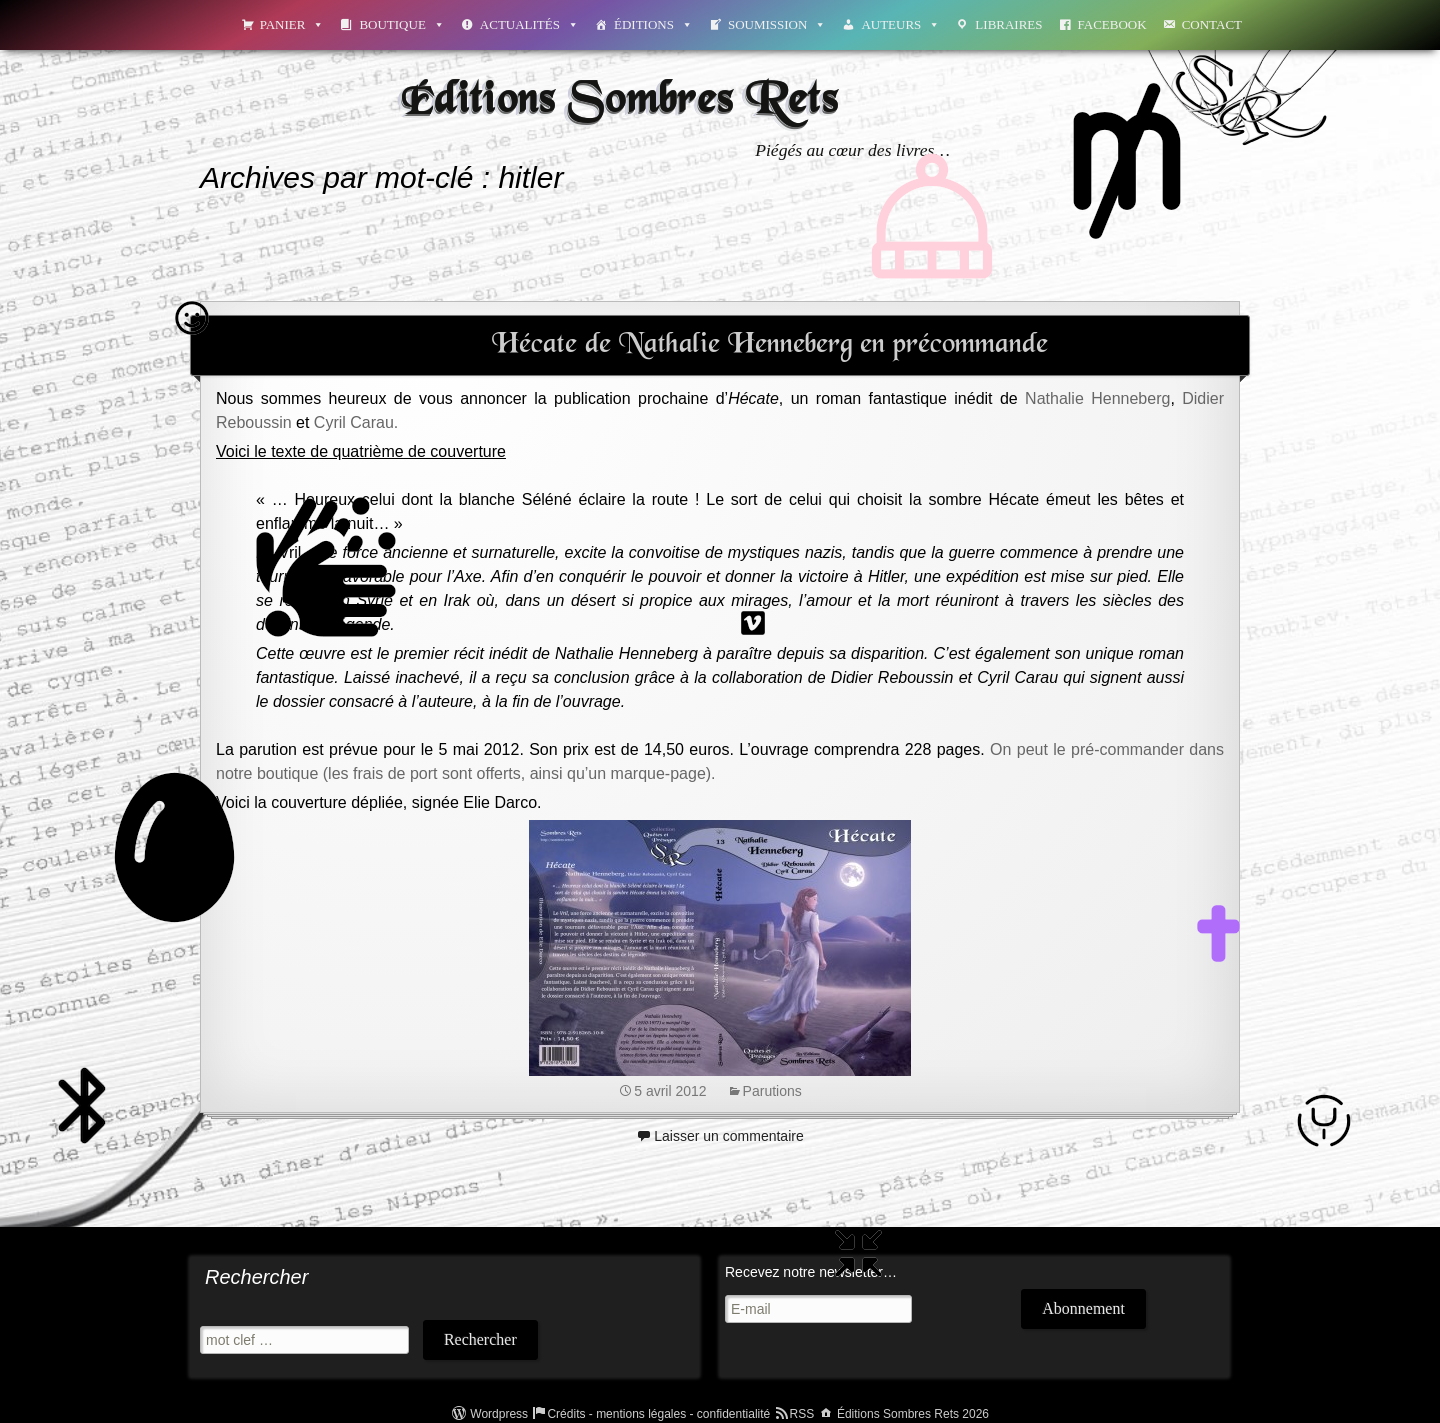 The width and height of the screenshot is (1440, 1423). Describe the element at coordinates (84, 1105) in the screenshot. I see `toggle bluetooth connectivity` at that location.